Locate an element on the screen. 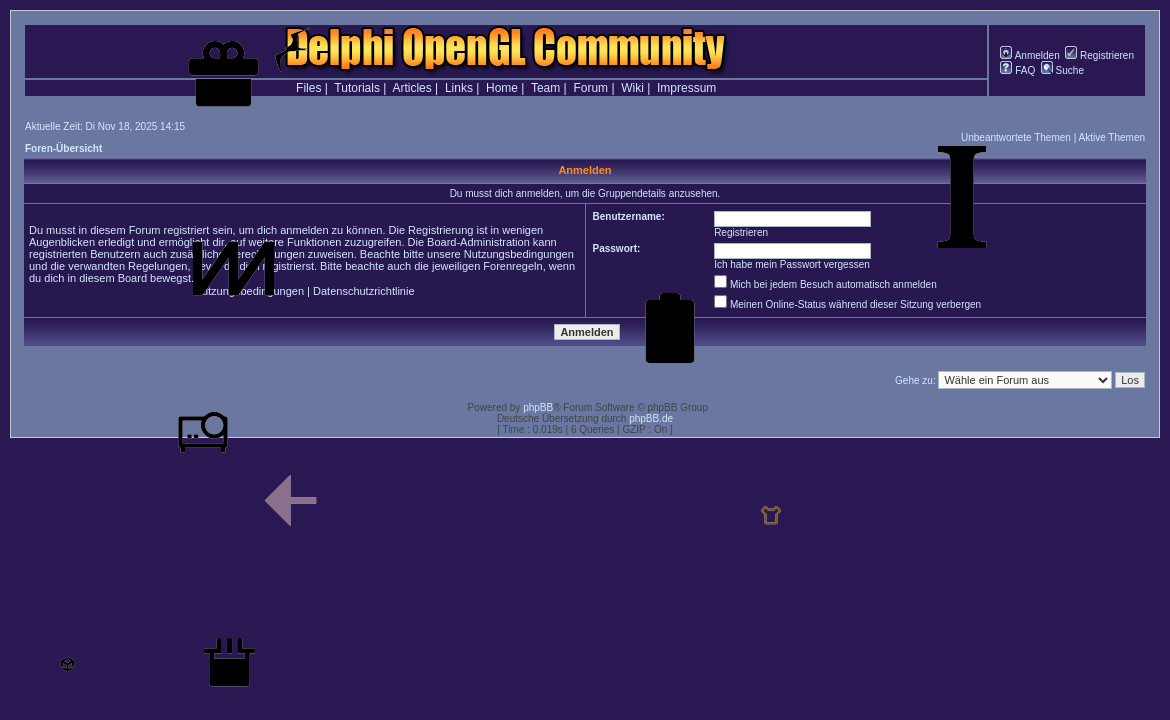  Unity game engine logo is located at coordinates (67, 664).